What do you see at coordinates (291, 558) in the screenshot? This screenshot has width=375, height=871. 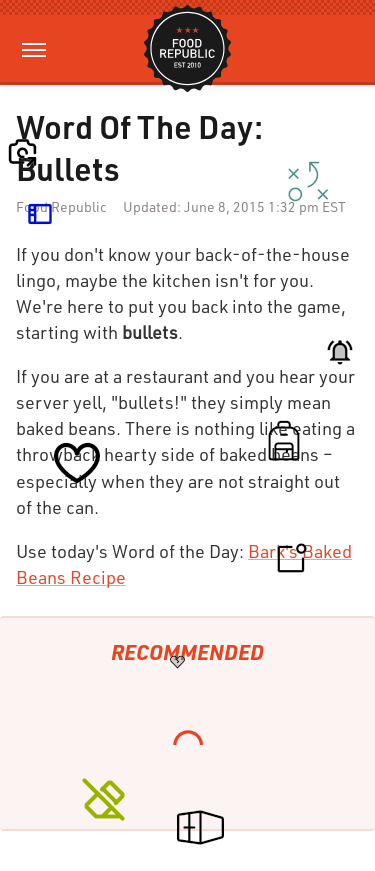 I see `indicates new notification or alert` at bounding box center [291, 558].